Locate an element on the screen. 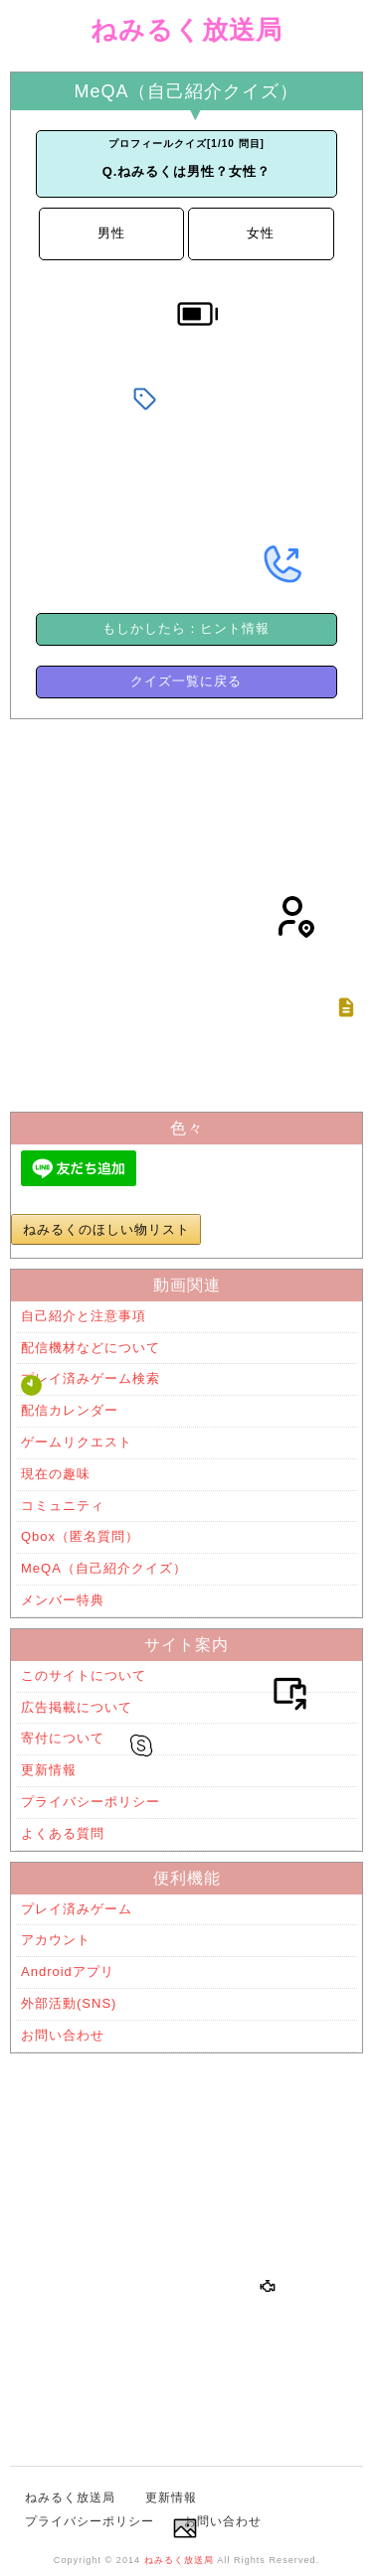  view or open an image file is located at coordinates (185, 2528).